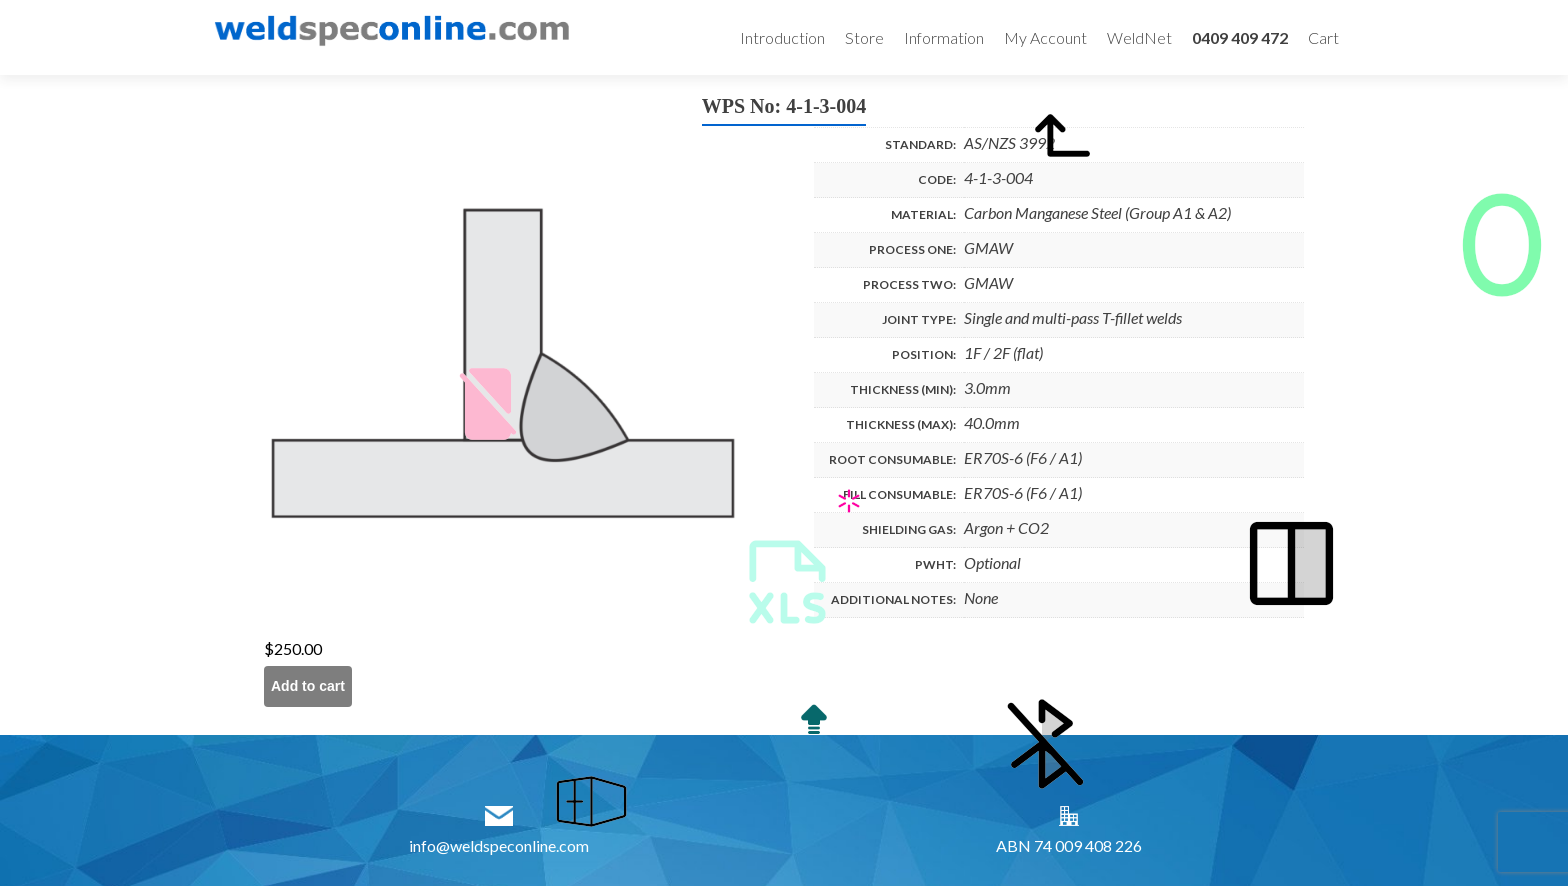 This screenshot has width=1568, height=886. Describe the element at coordinates (591, 801) in the screenshot. I see `view shipping or freight details` at that location.